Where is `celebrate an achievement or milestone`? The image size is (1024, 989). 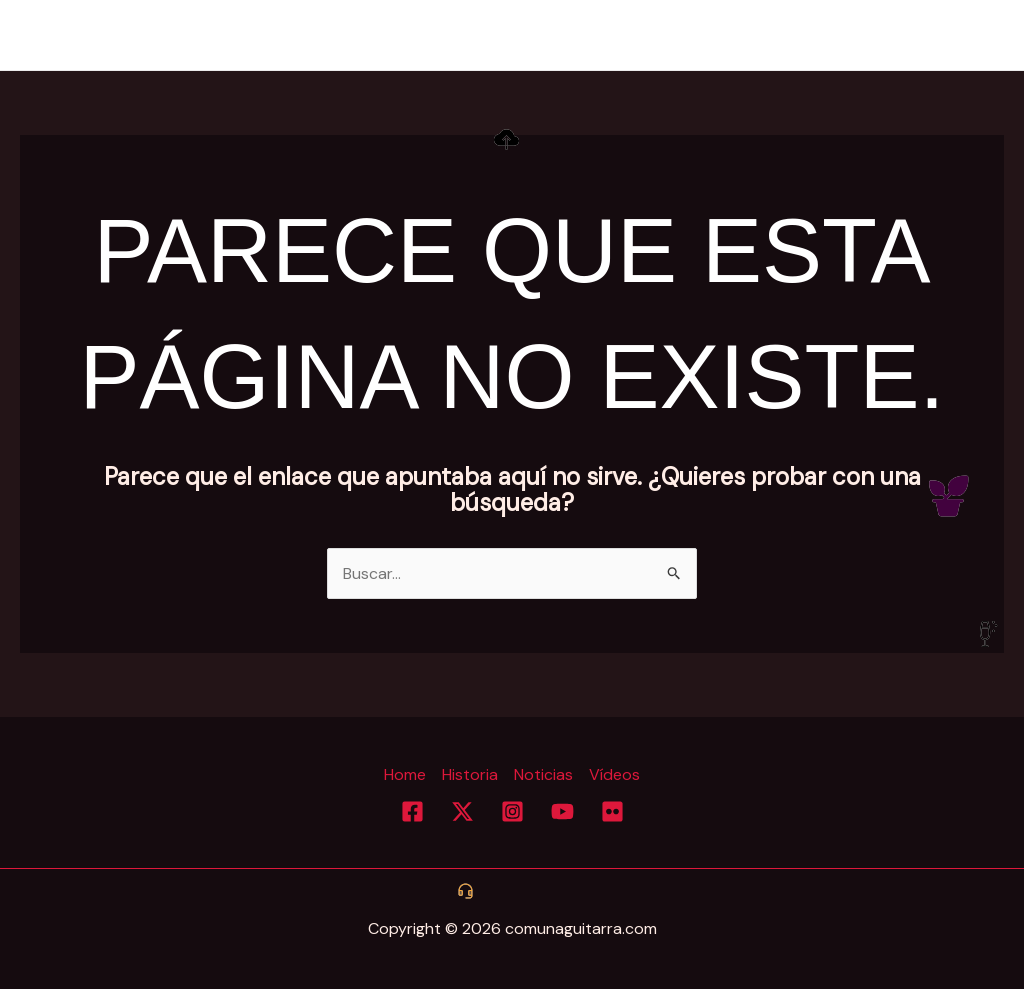 celebrate an achievement or milestone is located at coordinates (986, 634).